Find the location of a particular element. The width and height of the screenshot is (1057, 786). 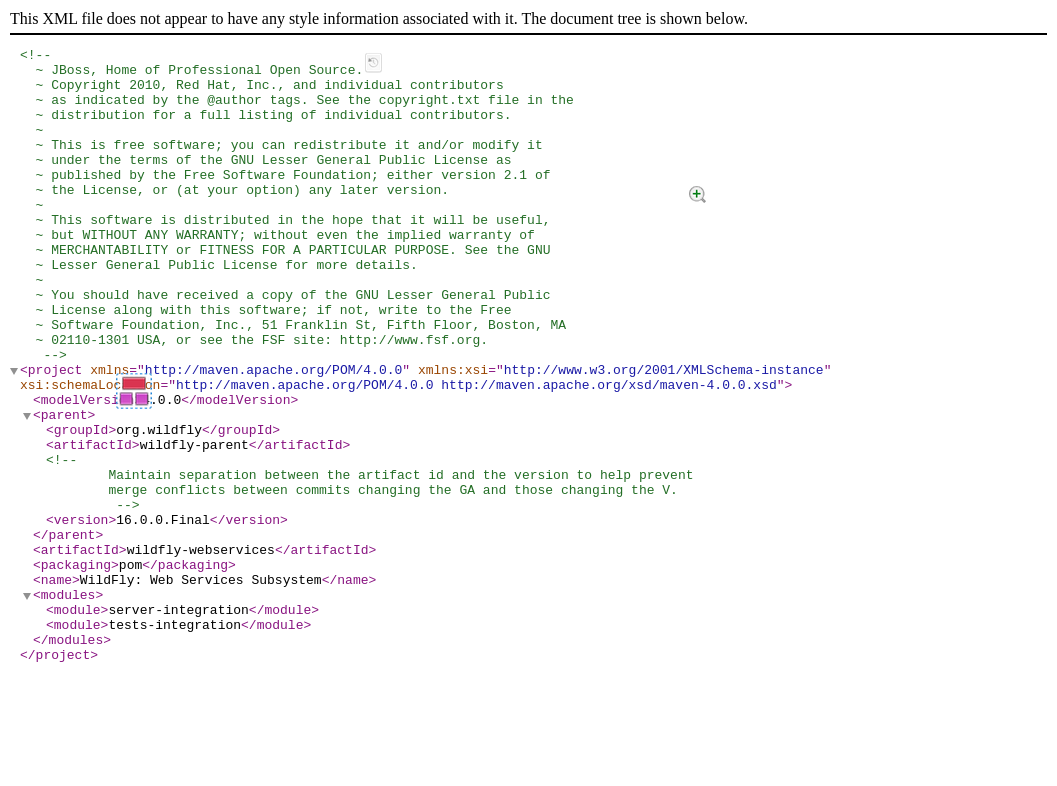

zoom in on the current view is located at coordinates (697, 194).